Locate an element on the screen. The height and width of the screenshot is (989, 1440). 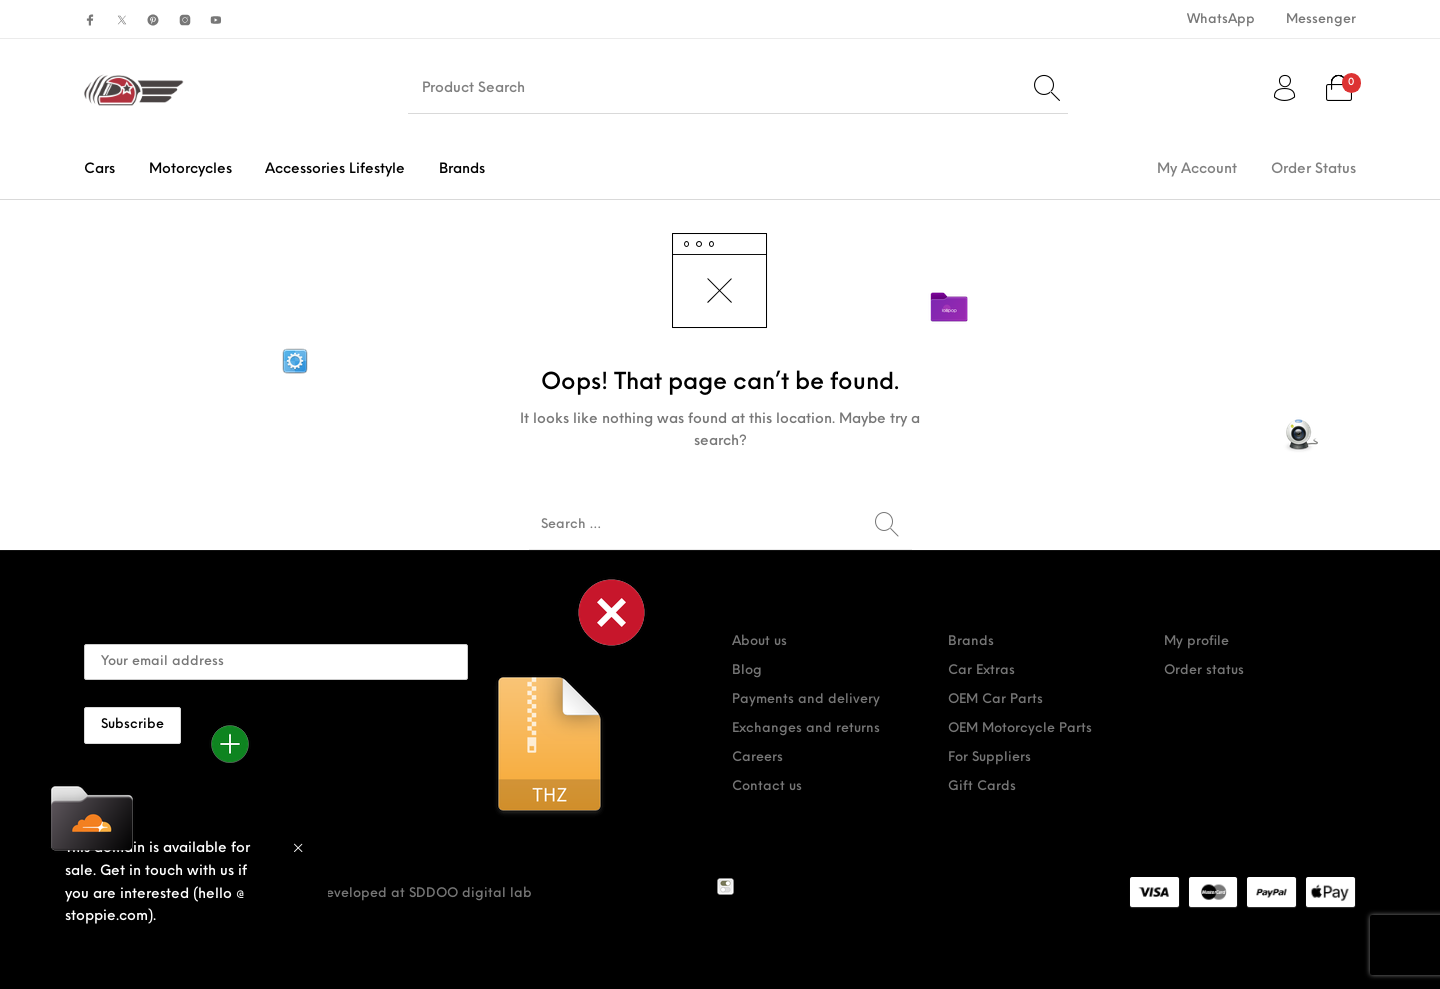
open desktop preferences or settings is located at coordinates (725, 886).